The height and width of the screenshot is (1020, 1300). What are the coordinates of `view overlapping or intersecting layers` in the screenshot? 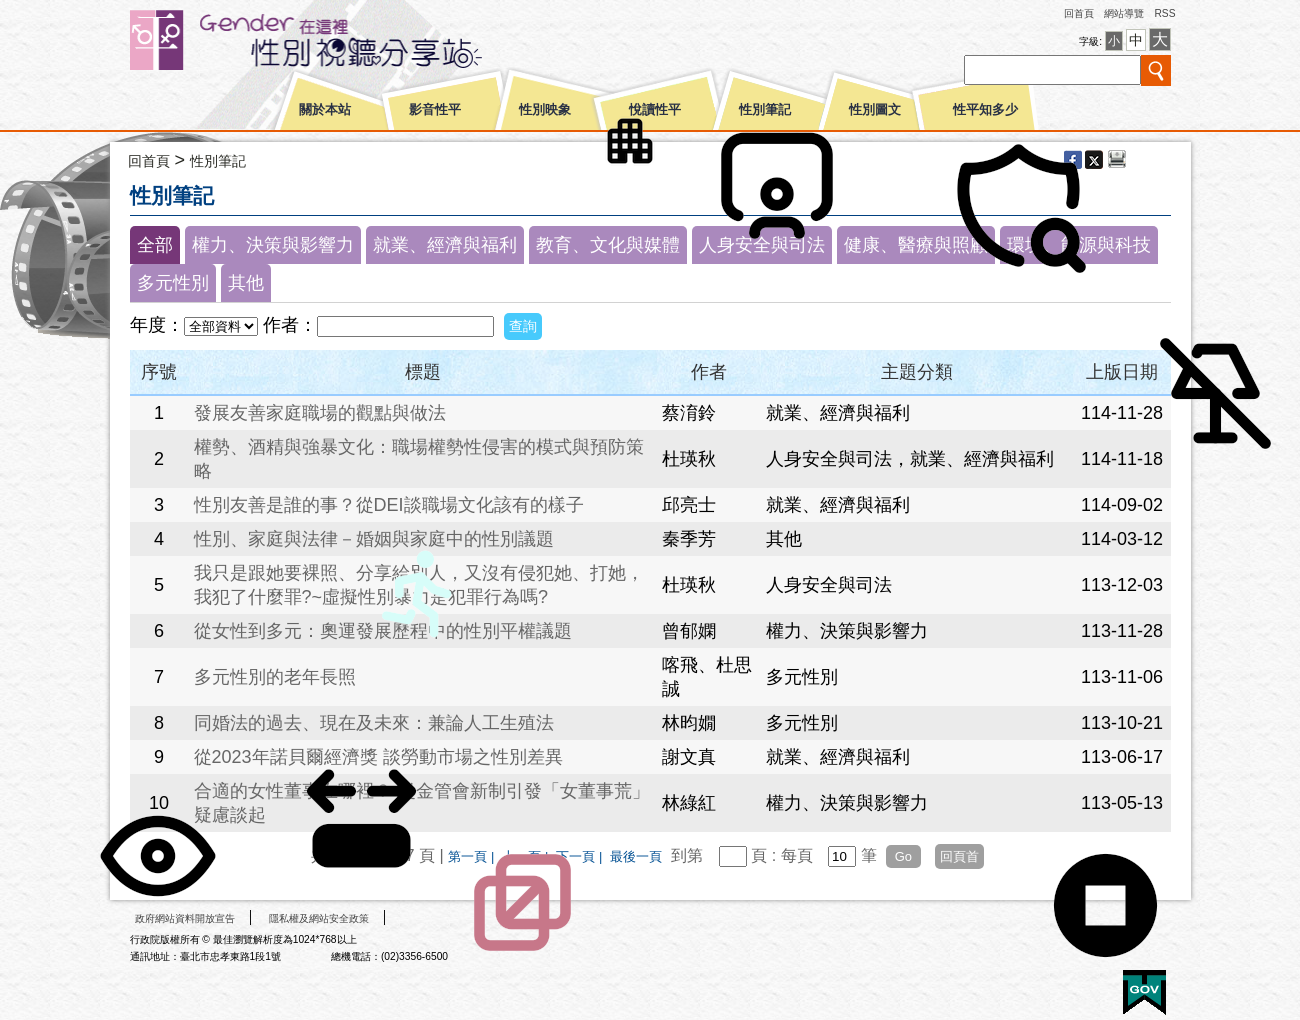 It's located at (522, 902).